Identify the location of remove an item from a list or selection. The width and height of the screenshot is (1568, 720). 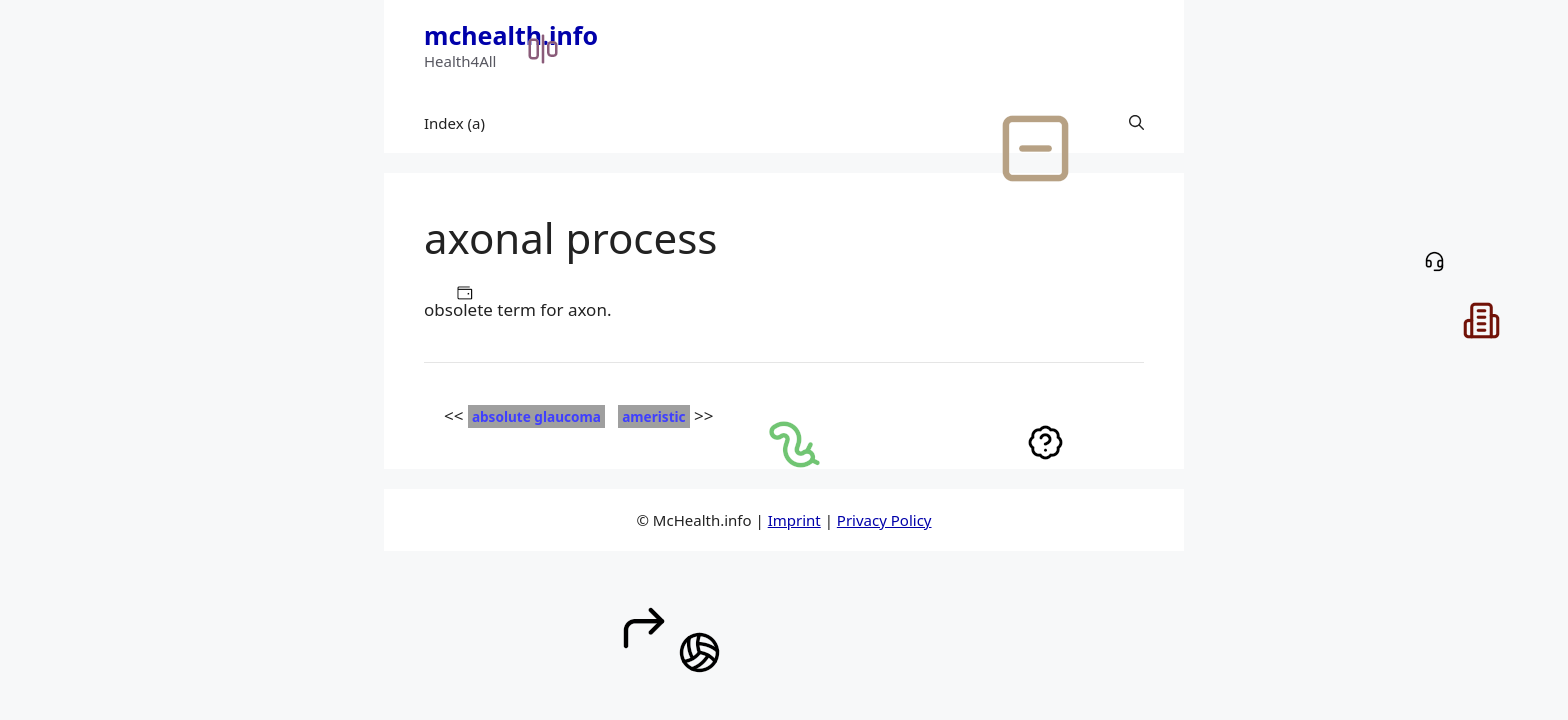
(1035, 148).